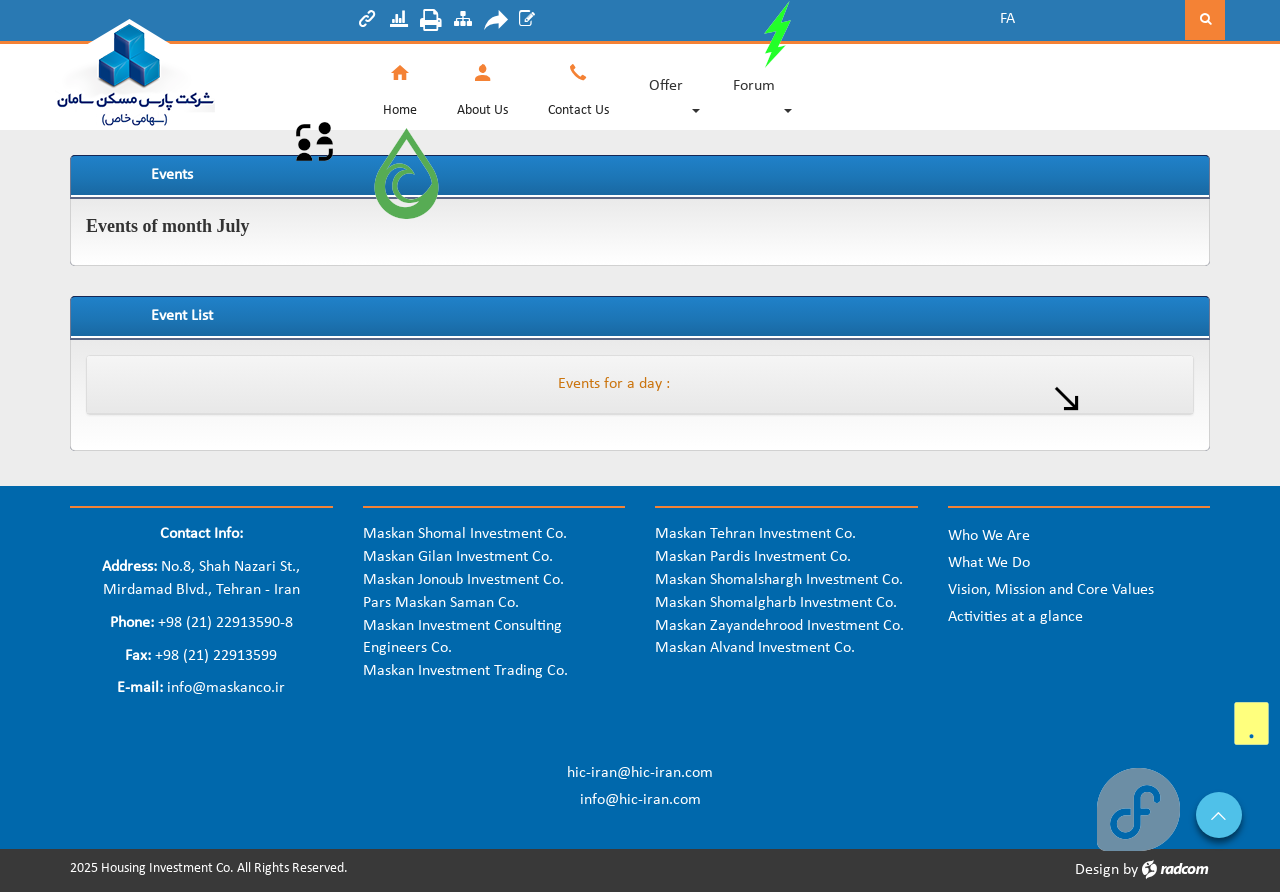 This screenshot has height=892, width=1280. What do you see at coordinates (314, 142) in the screenshot?
I see `peer-to-peer transfer or payment` at bounding box center [314, 142].